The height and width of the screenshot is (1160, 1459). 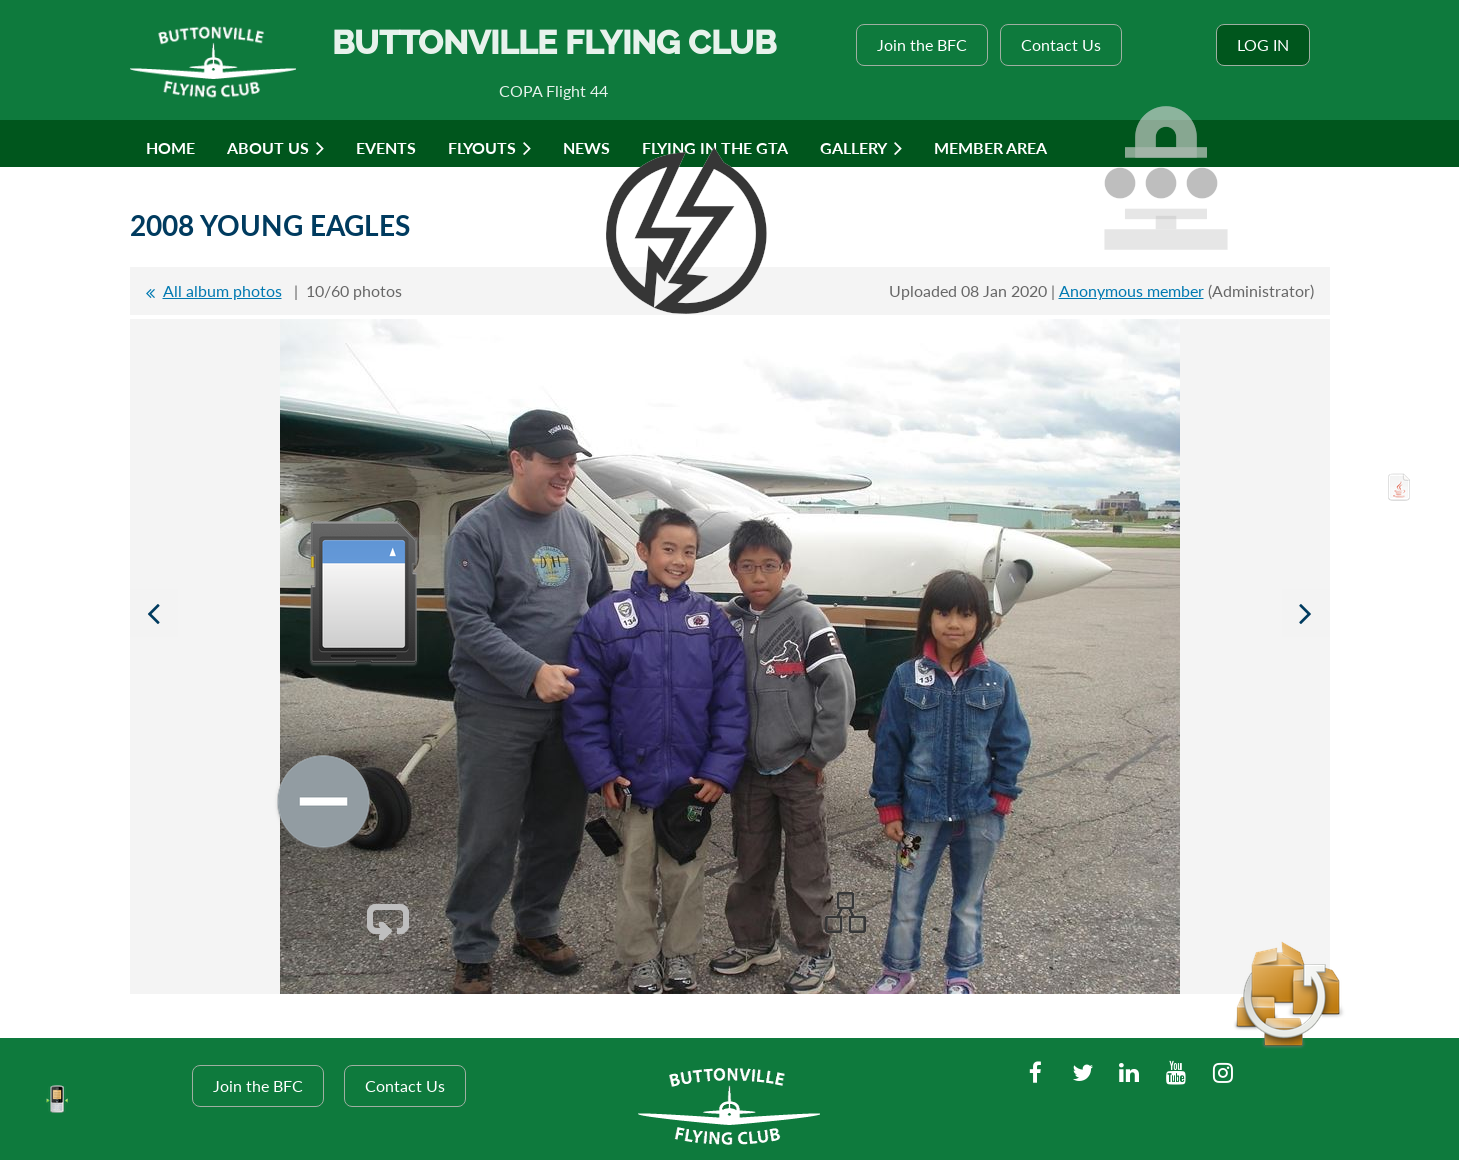 What do you see at coordinates (323, 801) in the screenshot?
I see `indicates file excluded from dropbox selective sync` at bounding box center [323, 801].